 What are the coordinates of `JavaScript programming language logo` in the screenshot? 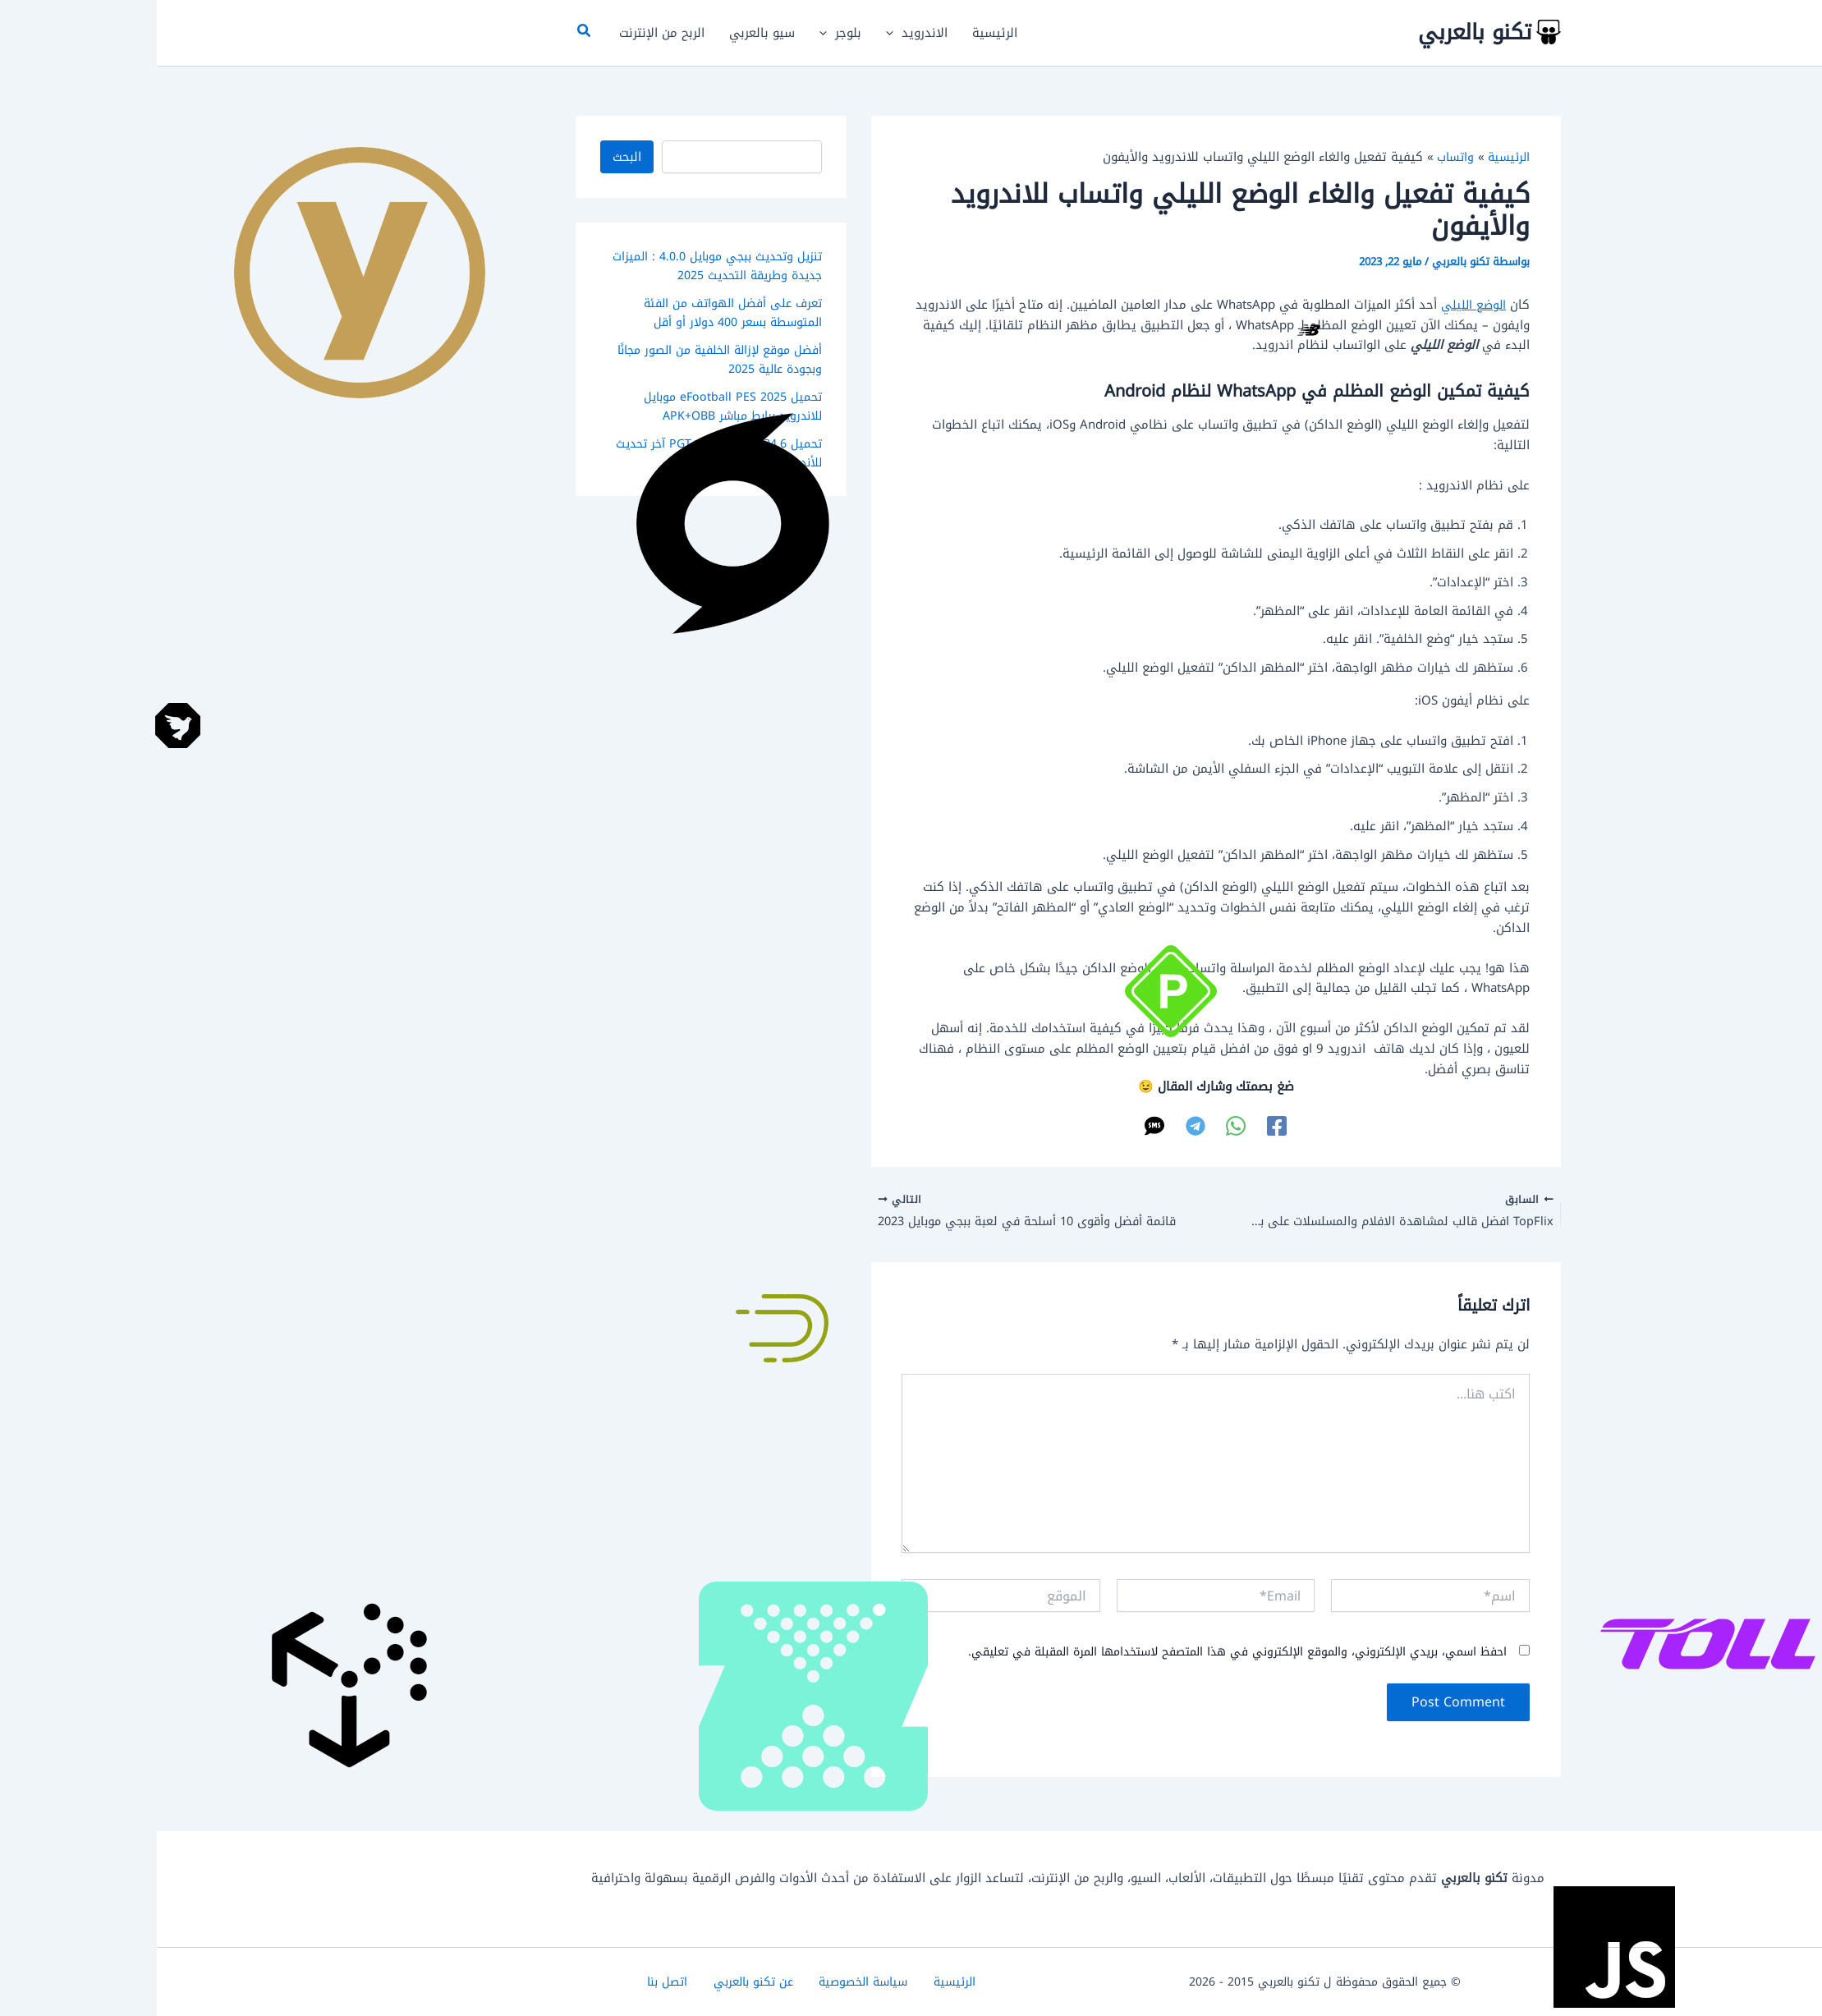 It's located at (1614, 1947).